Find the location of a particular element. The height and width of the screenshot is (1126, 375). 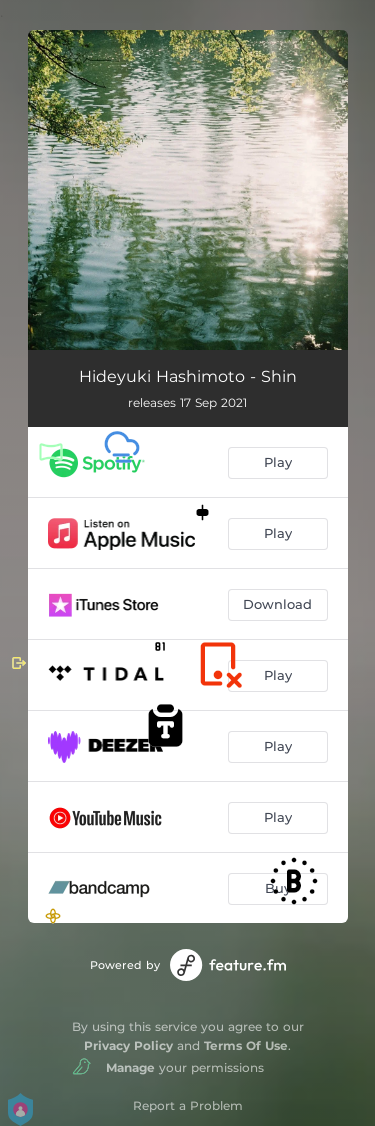

disconnect or remove tablet device is located at coordinates (218, 664).